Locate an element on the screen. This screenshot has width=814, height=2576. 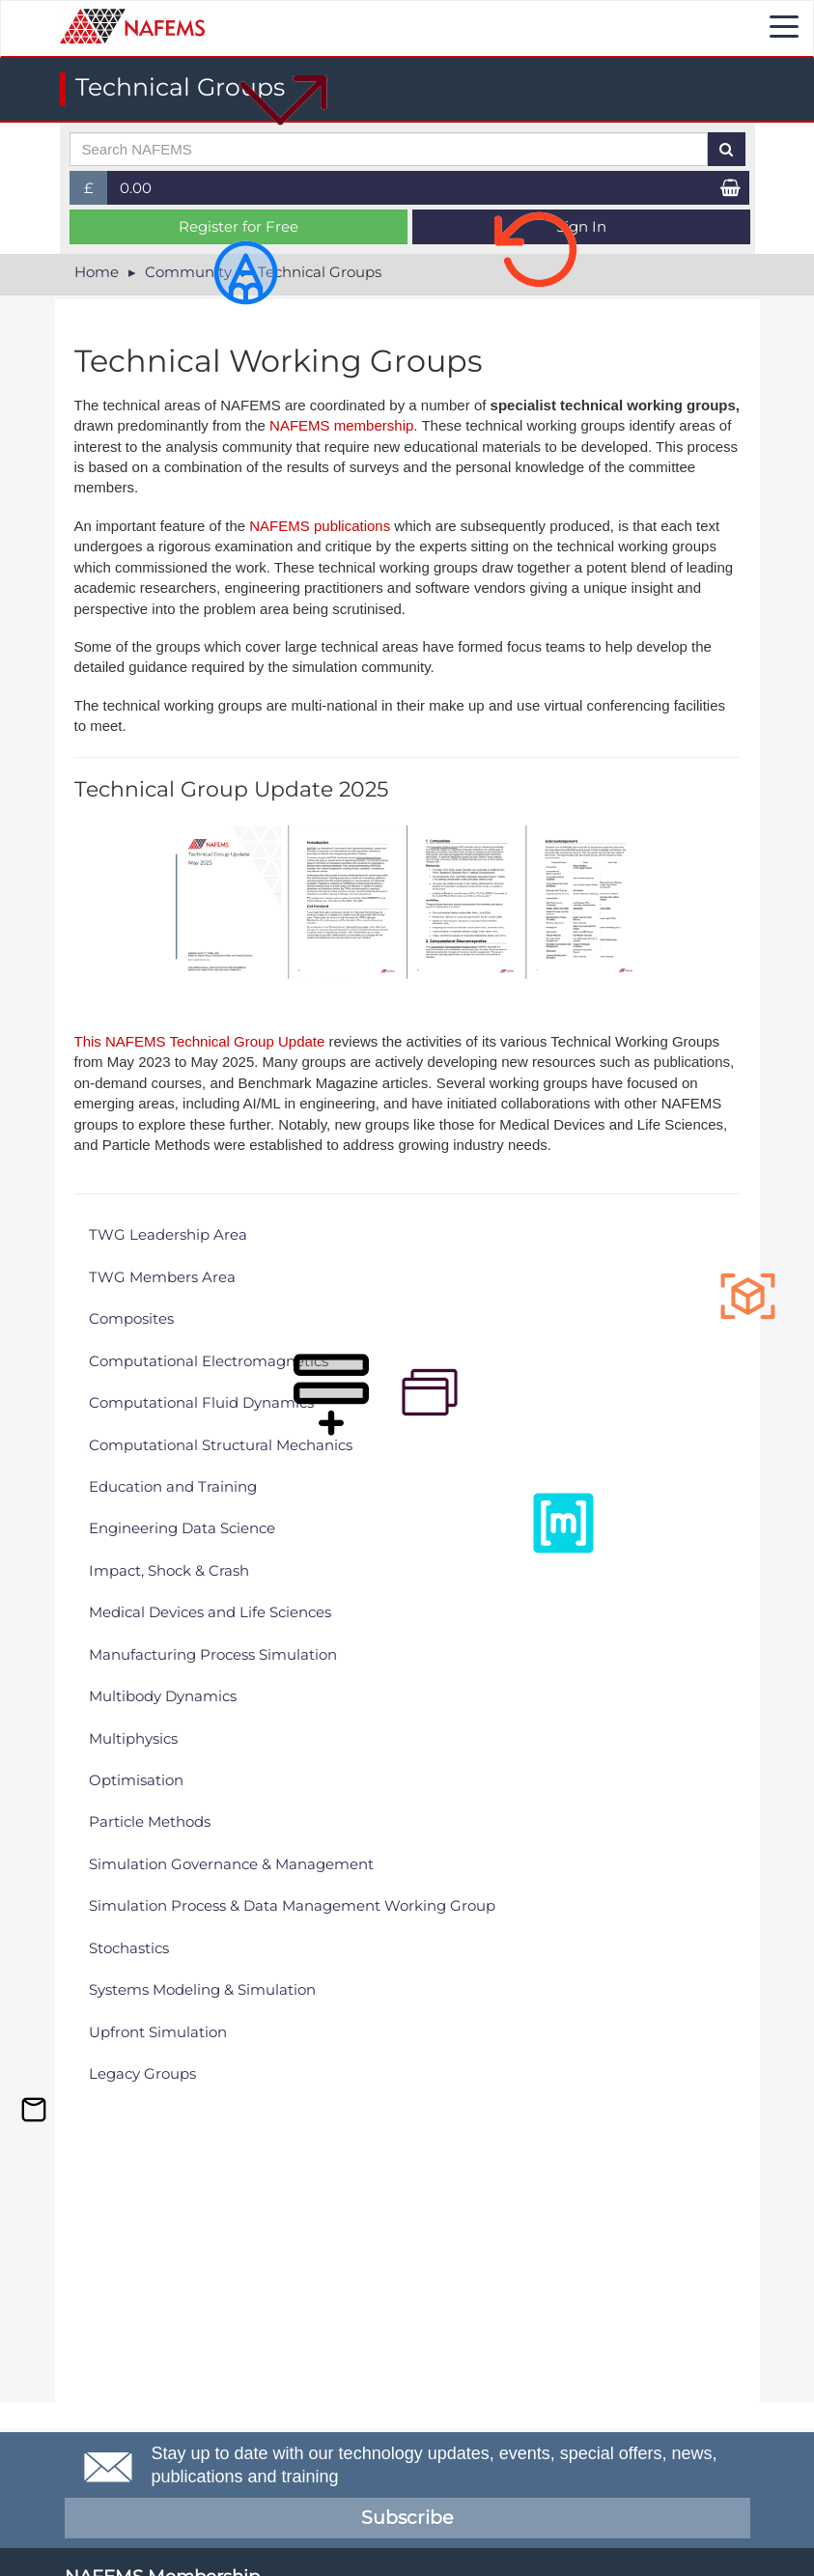
reply to a message is located at coordinates (283, 97).